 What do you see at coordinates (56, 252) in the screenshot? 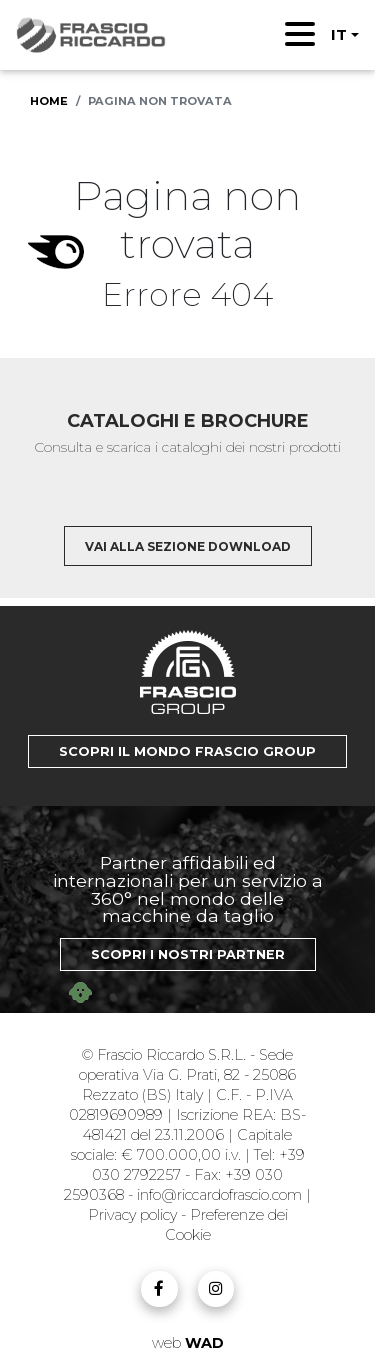
I see `open Semrush SEO and marketing platform` at bounding box center [56, 252].